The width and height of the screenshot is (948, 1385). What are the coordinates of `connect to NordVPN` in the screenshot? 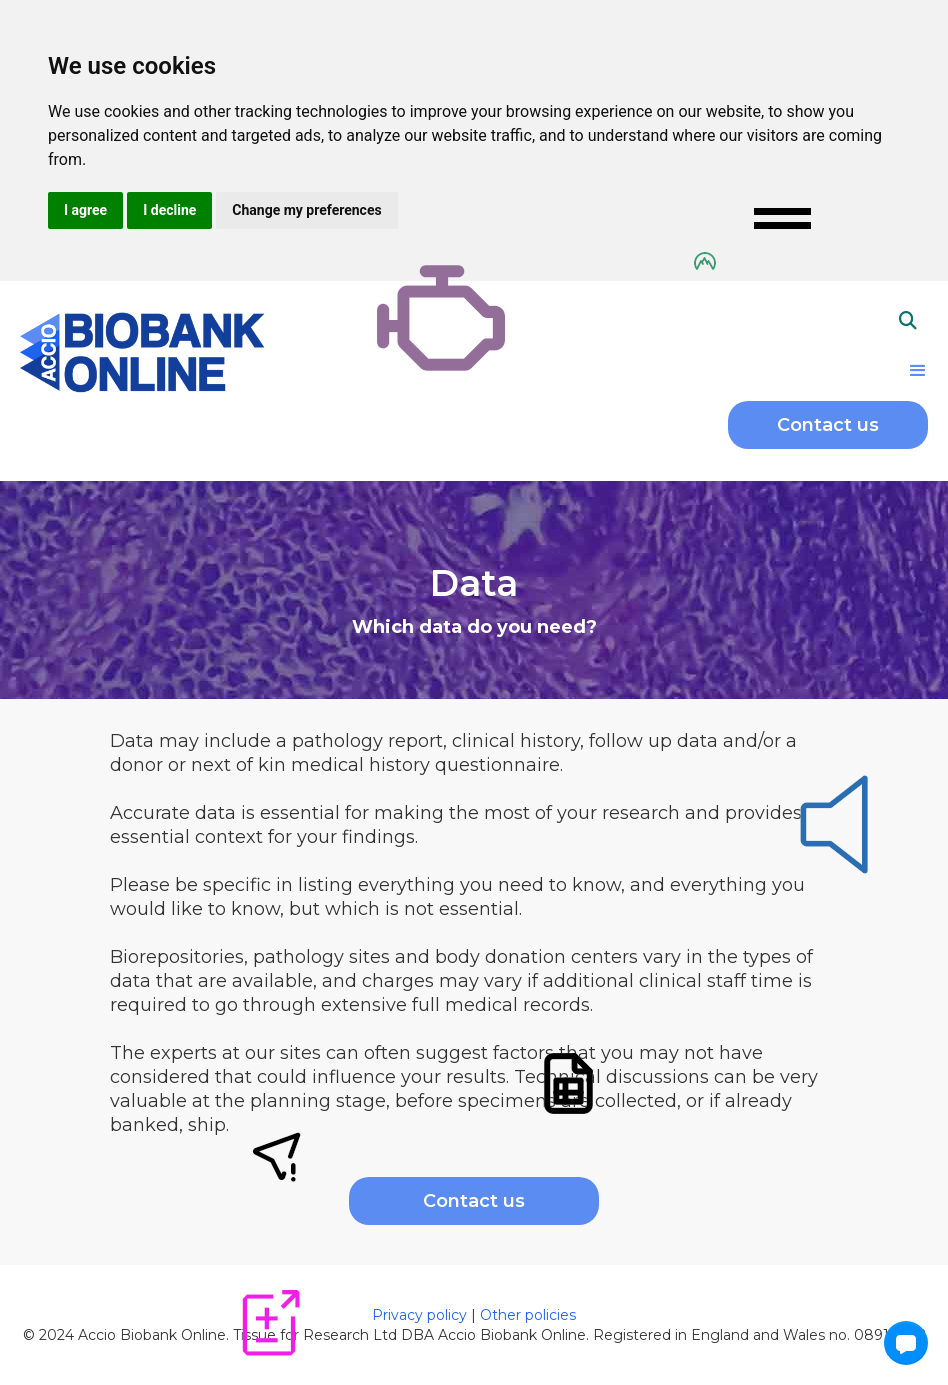 It's located at (705, 261).